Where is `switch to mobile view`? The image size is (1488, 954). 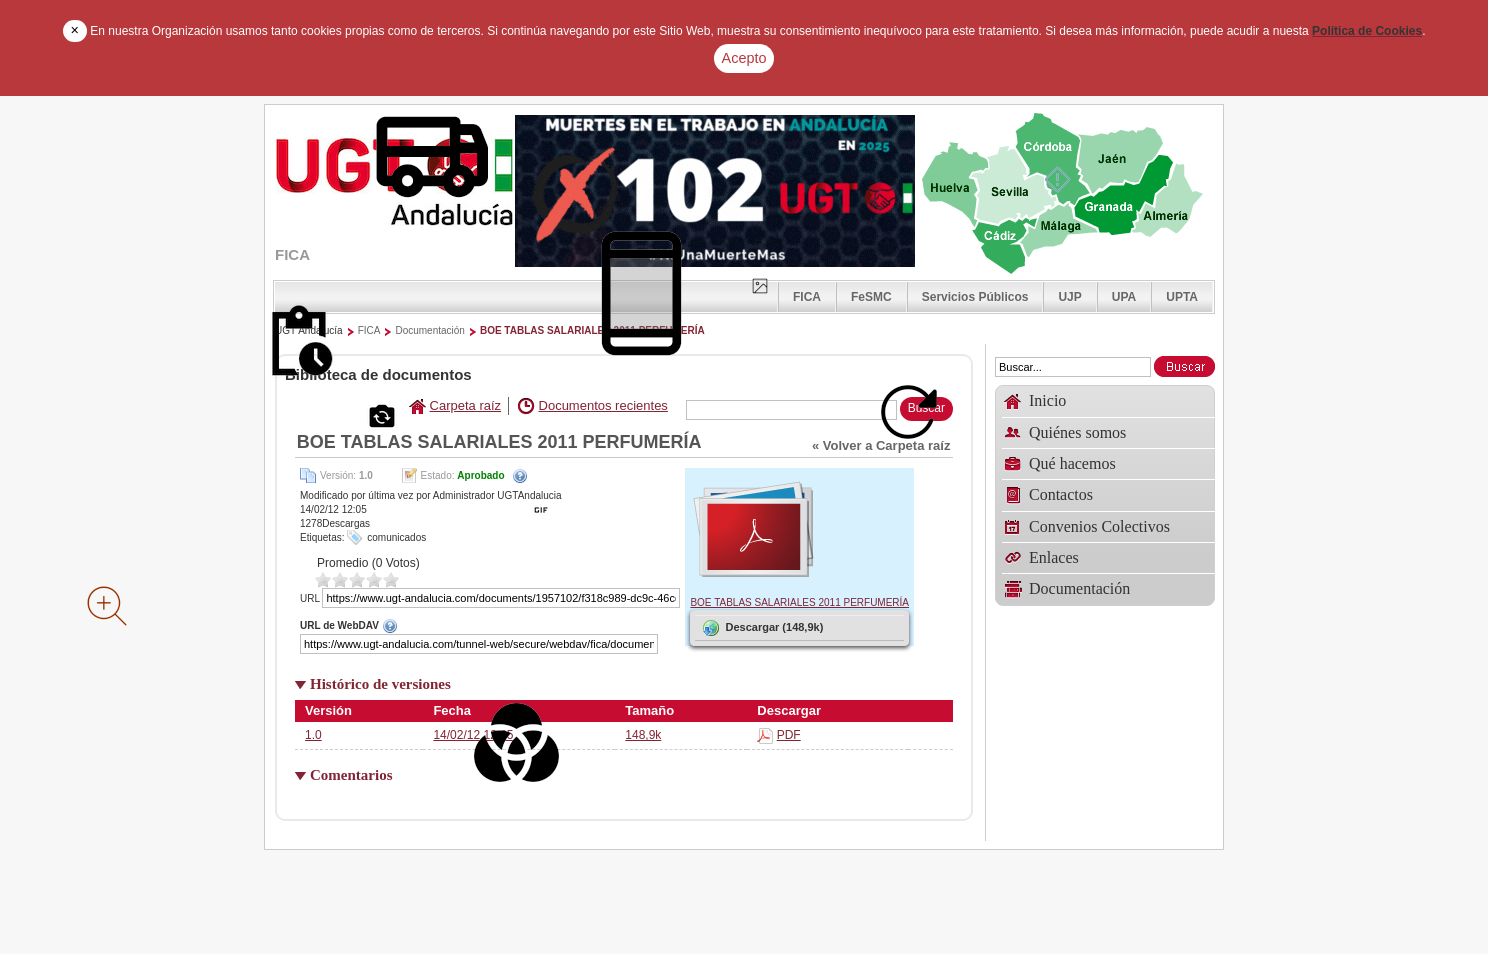 switch to mobile view is located at coordinates (641, 293).